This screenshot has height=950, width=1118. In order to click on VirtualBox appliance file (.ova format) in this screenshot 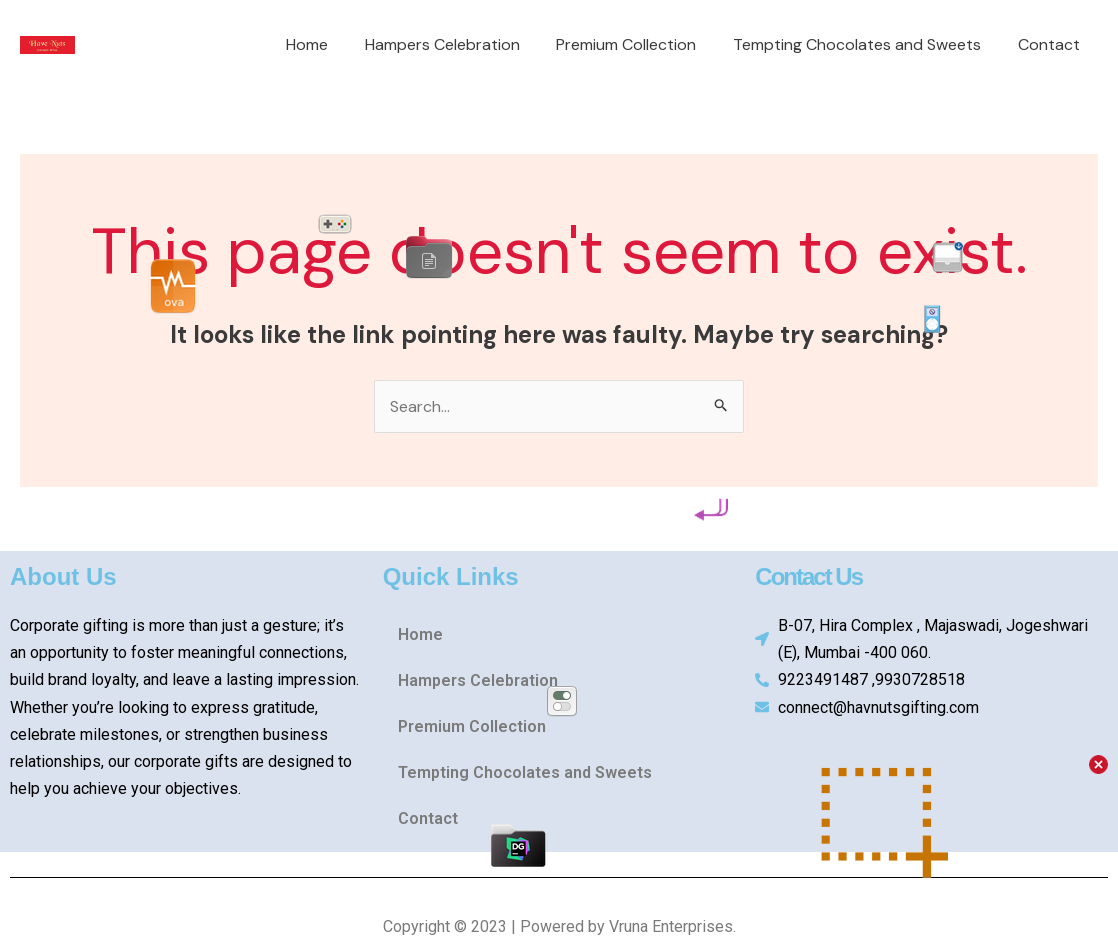, I will do `click(173, 286)`.